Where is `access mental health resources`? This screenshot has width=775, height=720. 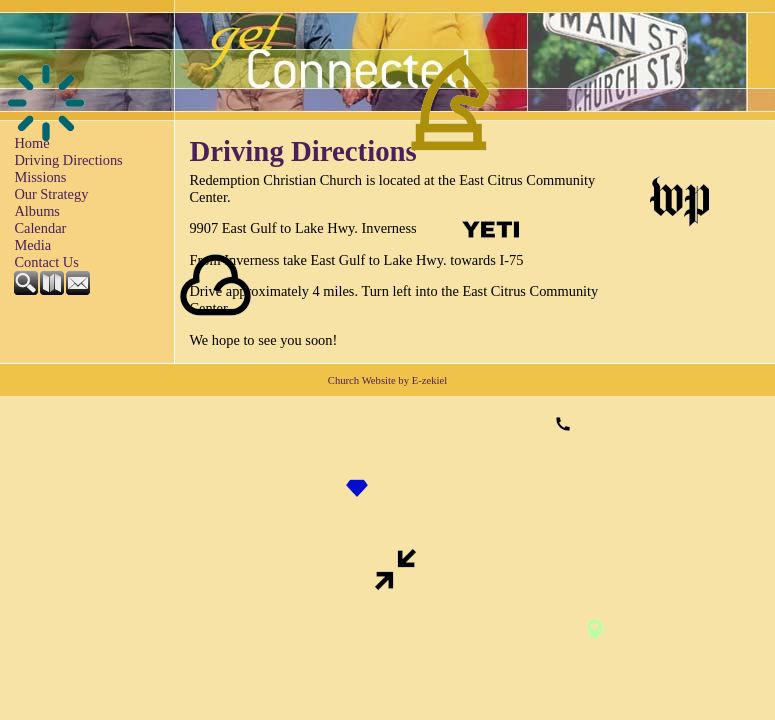
access mental health resources is located at coordinates (595, 628).